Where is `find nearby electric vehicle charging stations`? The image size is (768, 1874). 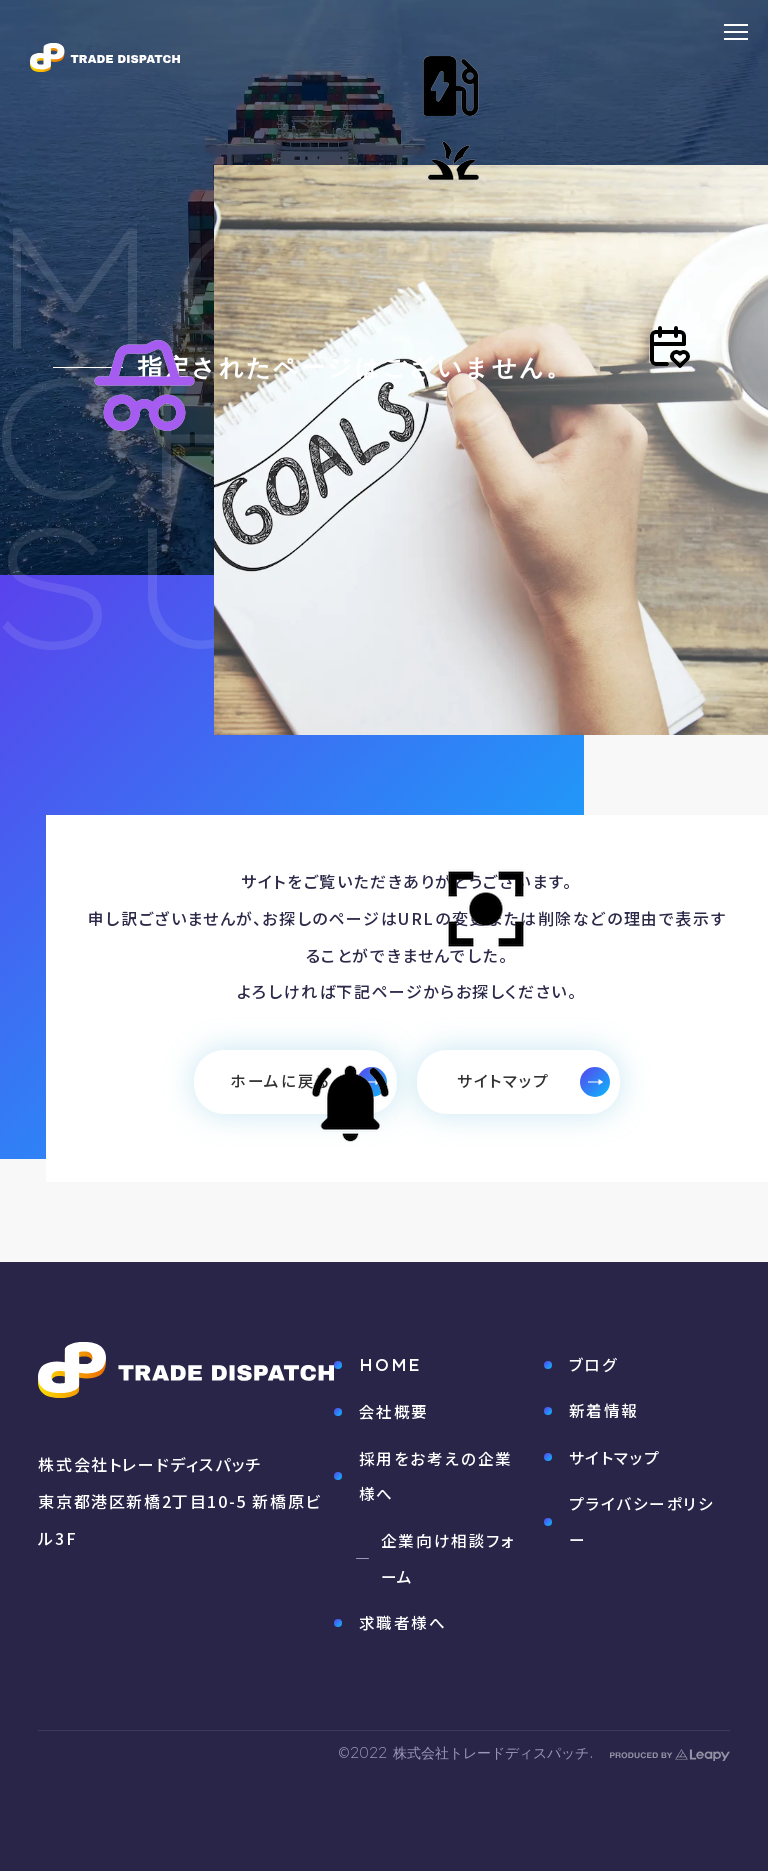
find nearby electric vehicle charging stations is located at coordinates (450, 86).